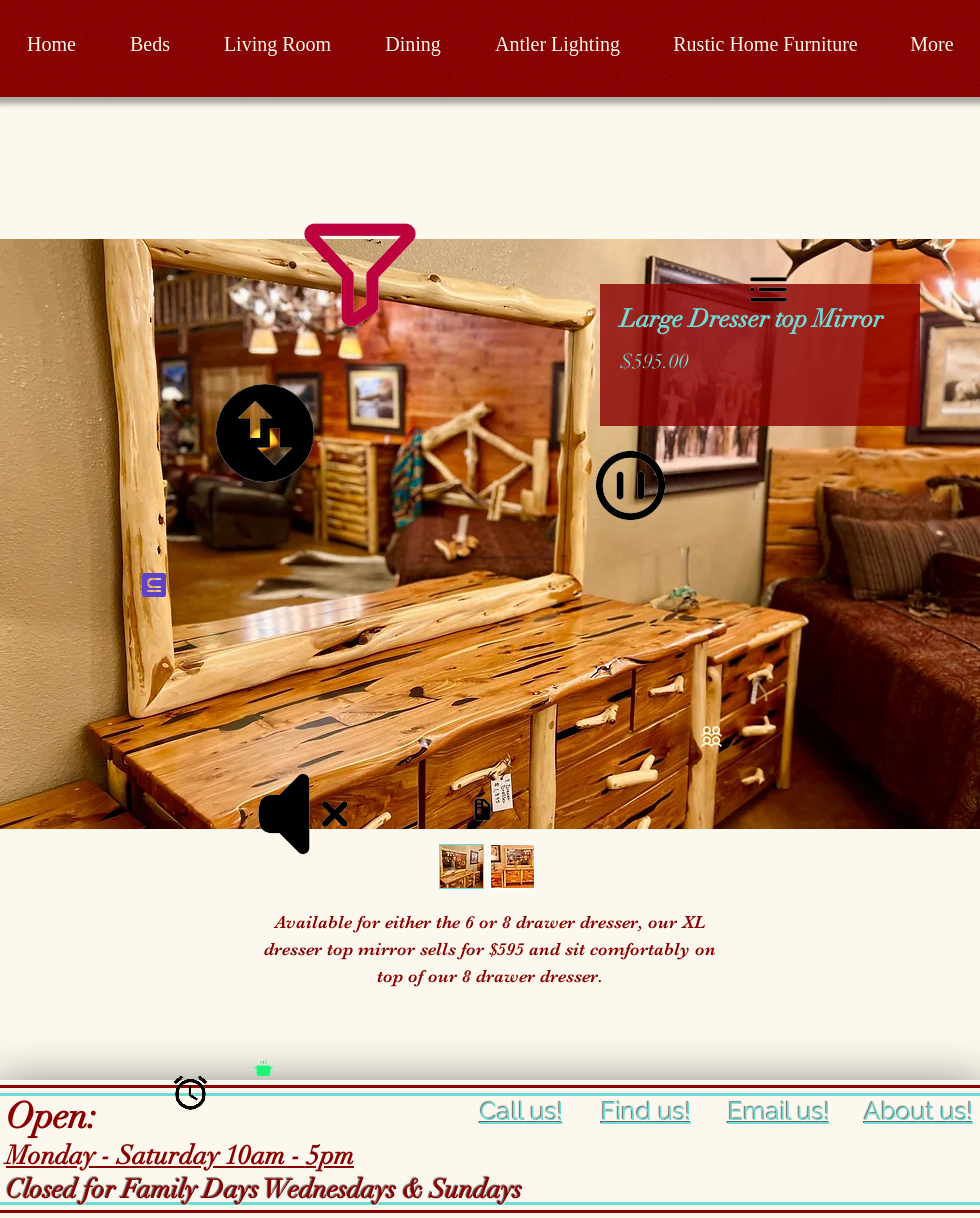  Describe the element at coordinates (360, 271) in the screenshot. I see `filter or sort content` at that location.